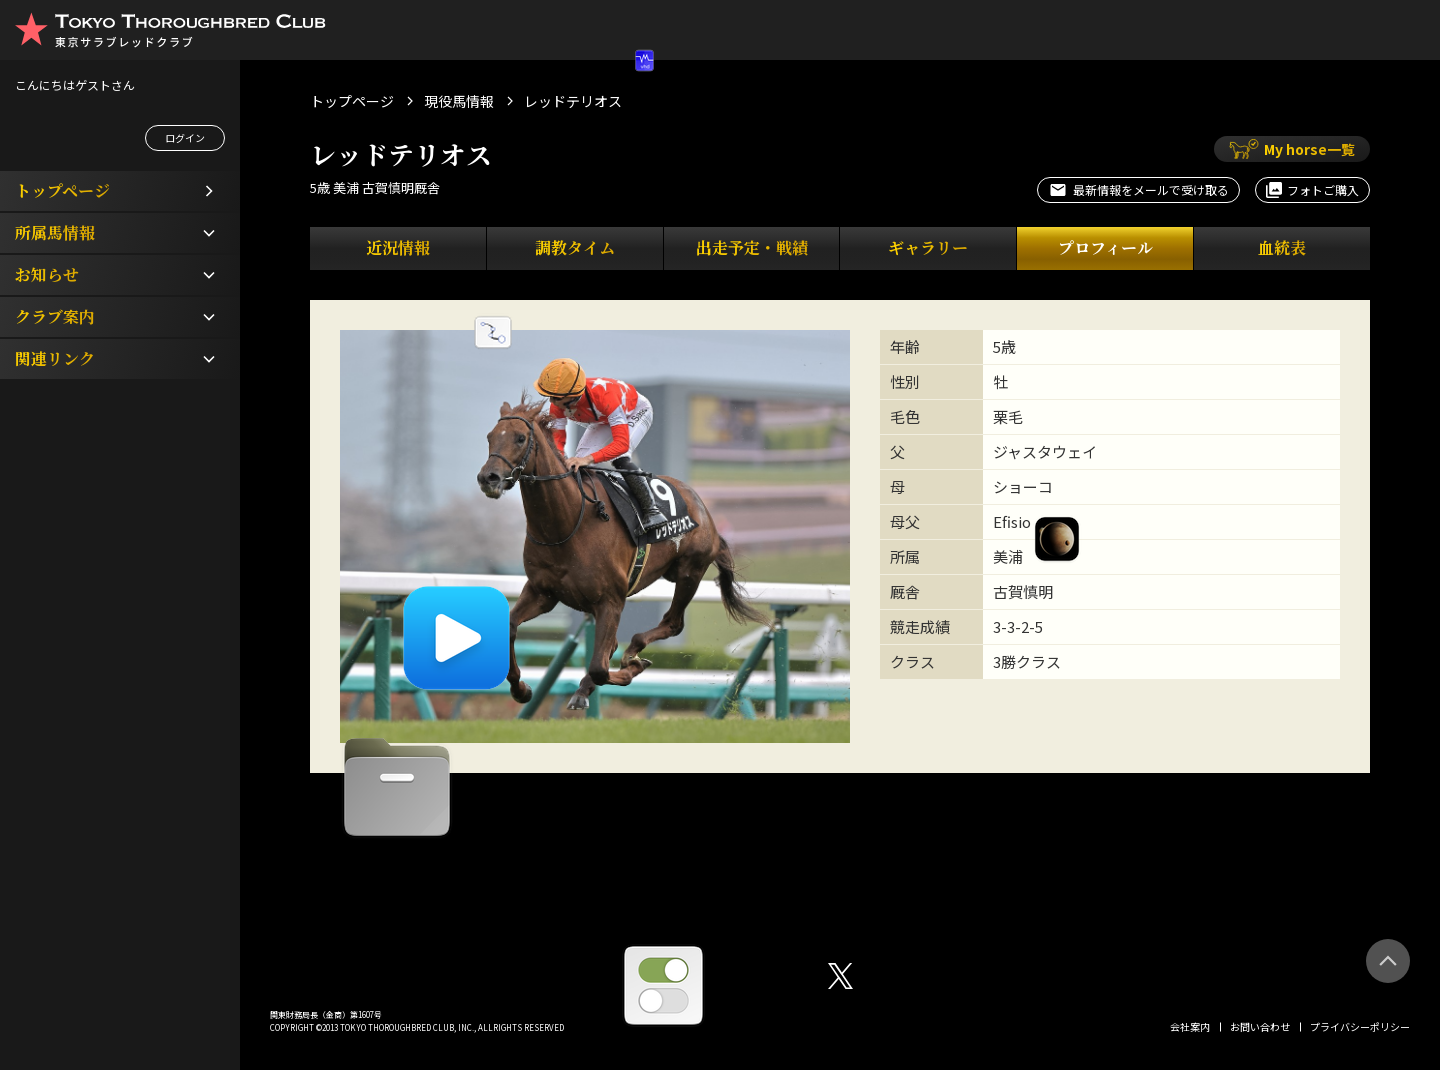  Describe the element at coordinates (1057, 539) in the screenshot. I see `launch OpenRA Dune 2000 game` at that location.